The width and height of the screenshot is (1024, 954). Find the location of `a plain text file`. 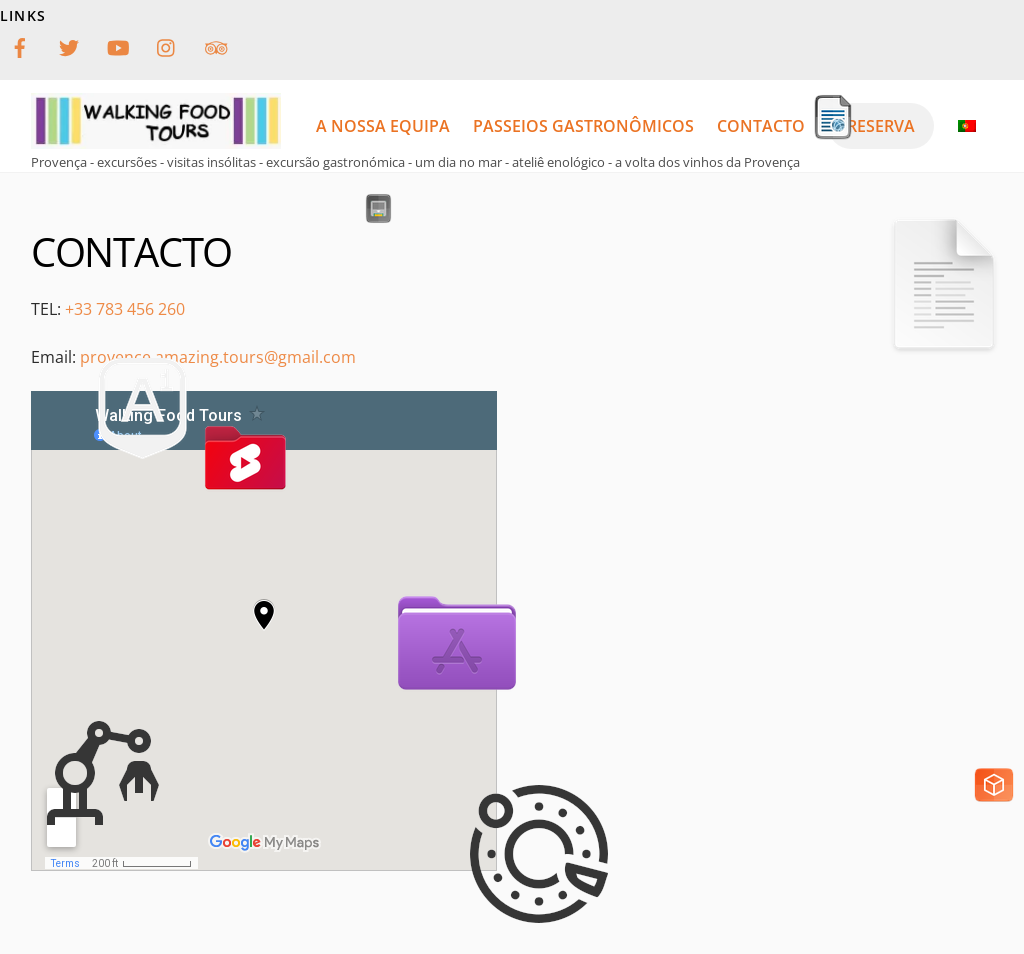

a plain text file is located at coordinates (944, 286).